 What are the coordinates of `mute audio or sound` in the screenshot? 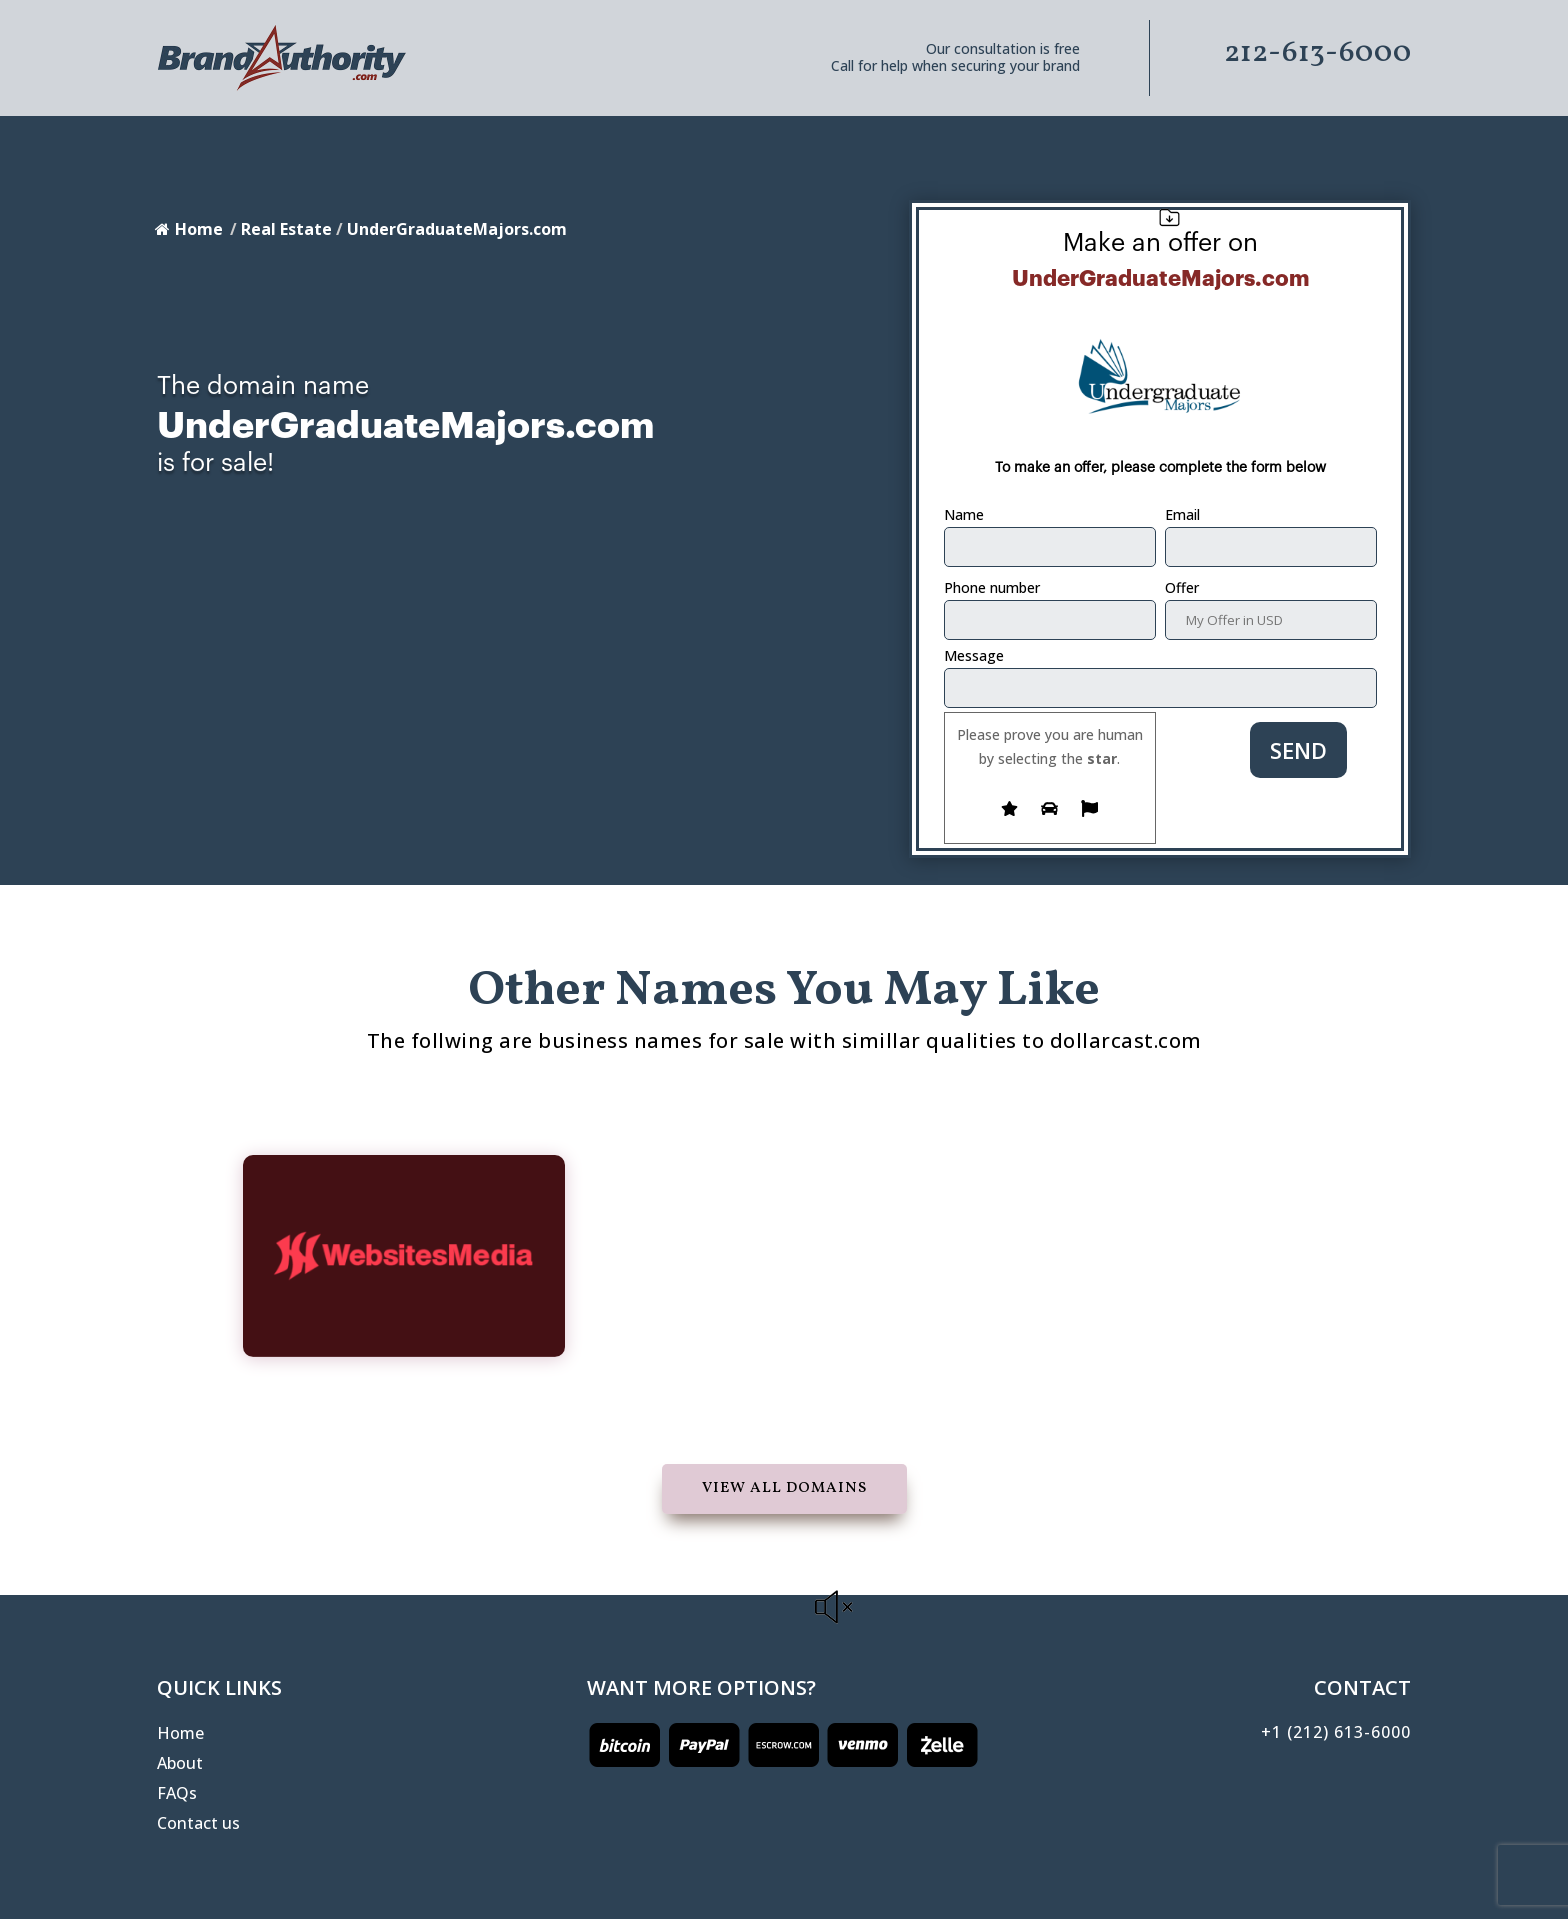 It's located at (833, 1607).